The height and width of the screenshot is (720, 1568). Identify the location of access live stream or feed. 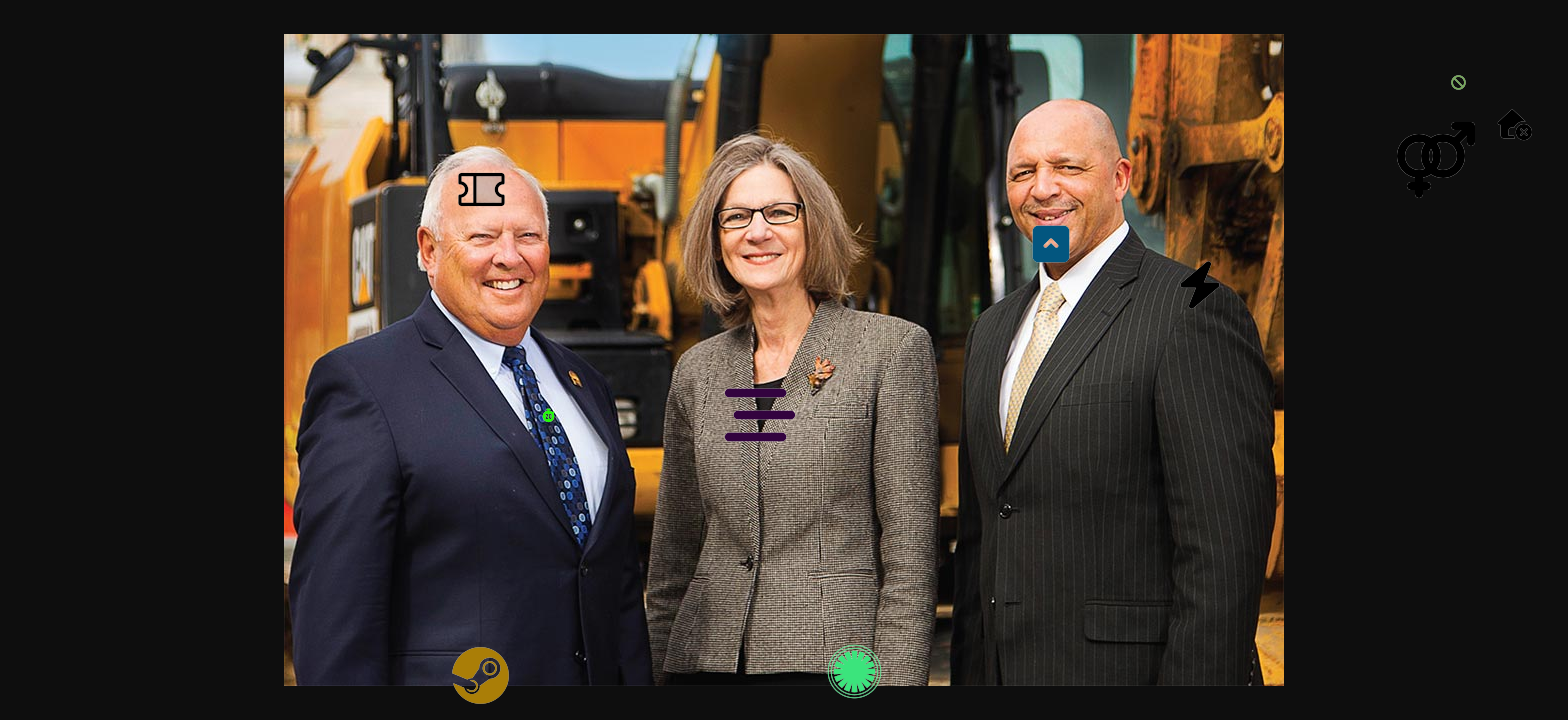
(760, 415).